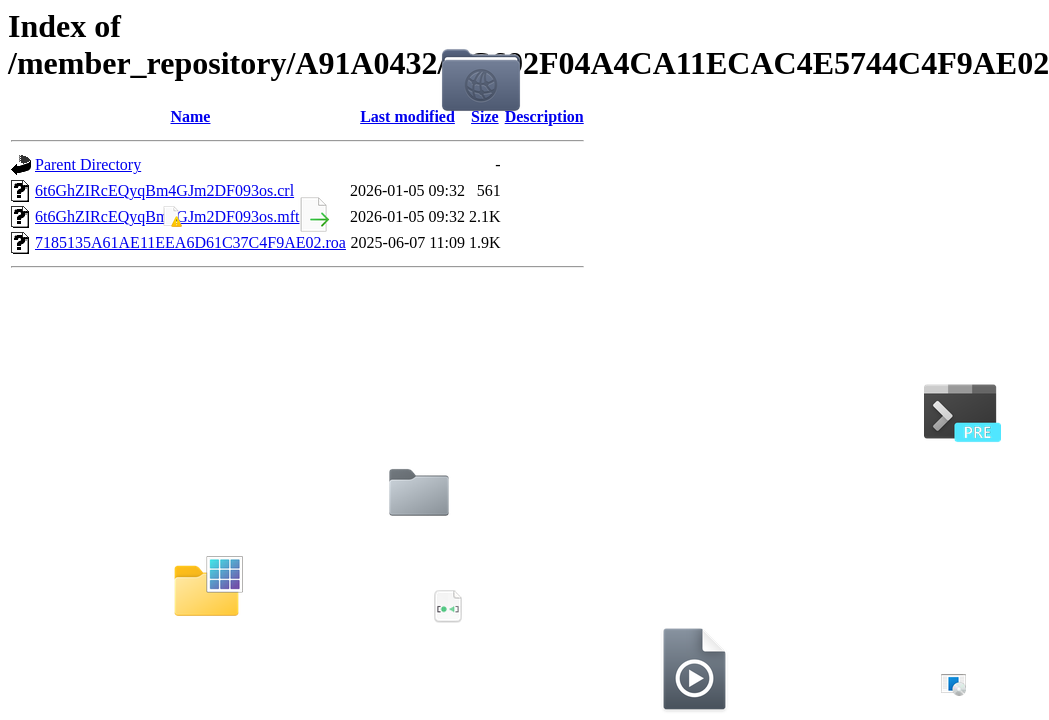  What do you see at coordinates (962, 411) in the screenshot?
I see `open windows terminal preview app` at bounding box center [962, 411].